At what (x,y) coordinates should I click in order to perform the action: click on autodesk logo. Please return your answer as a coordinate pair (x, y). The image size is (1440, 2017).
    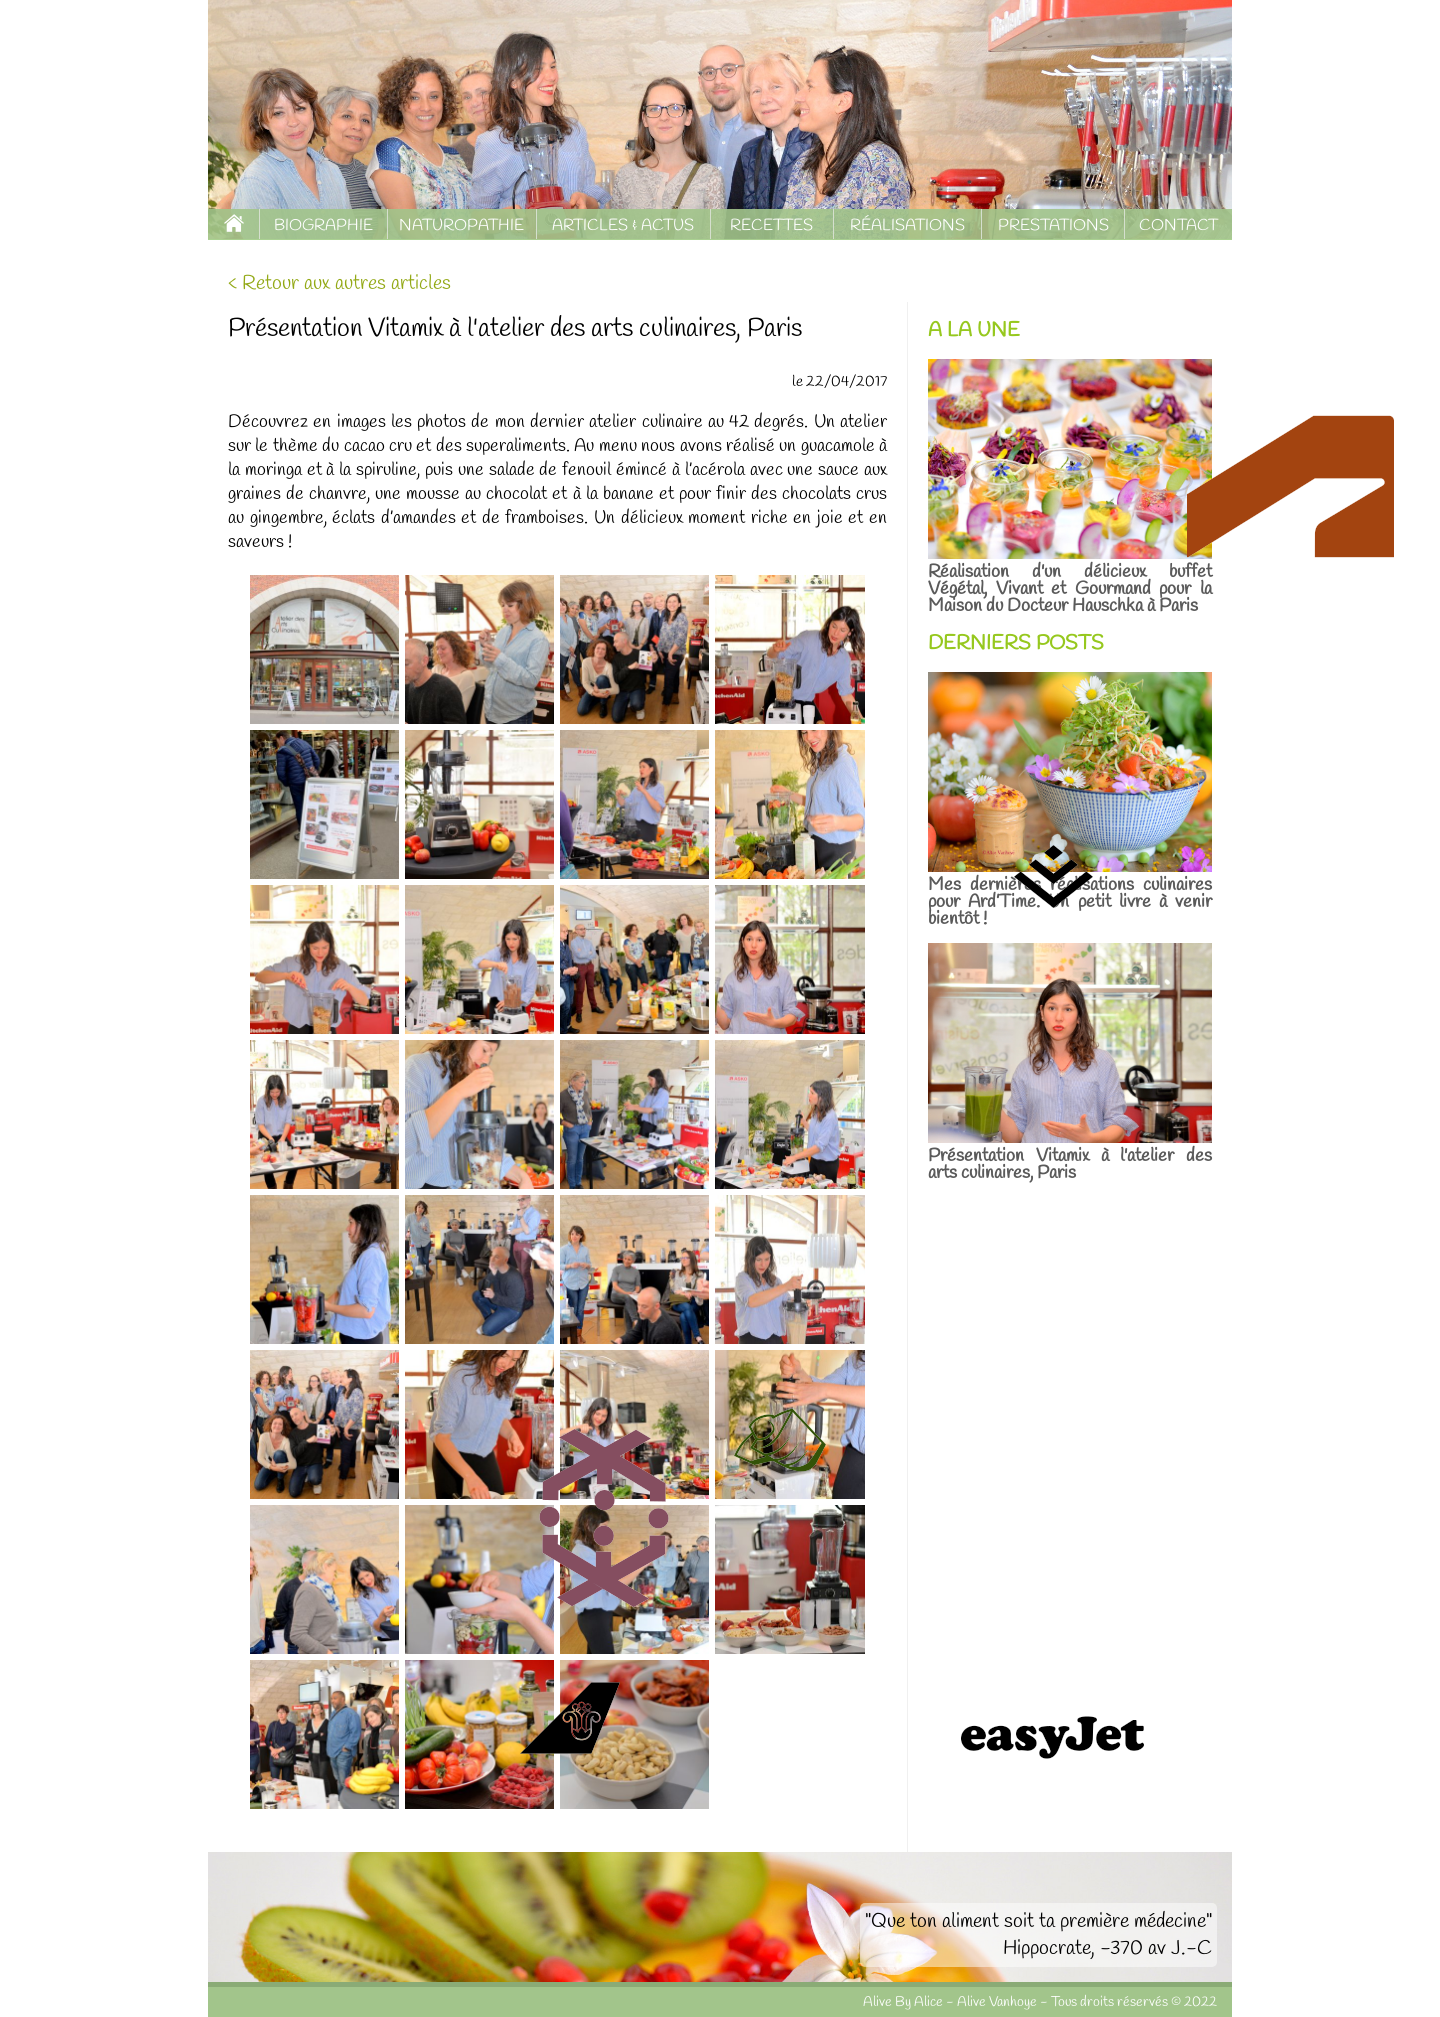
    Looking at the image, I should click on (1290, 486).